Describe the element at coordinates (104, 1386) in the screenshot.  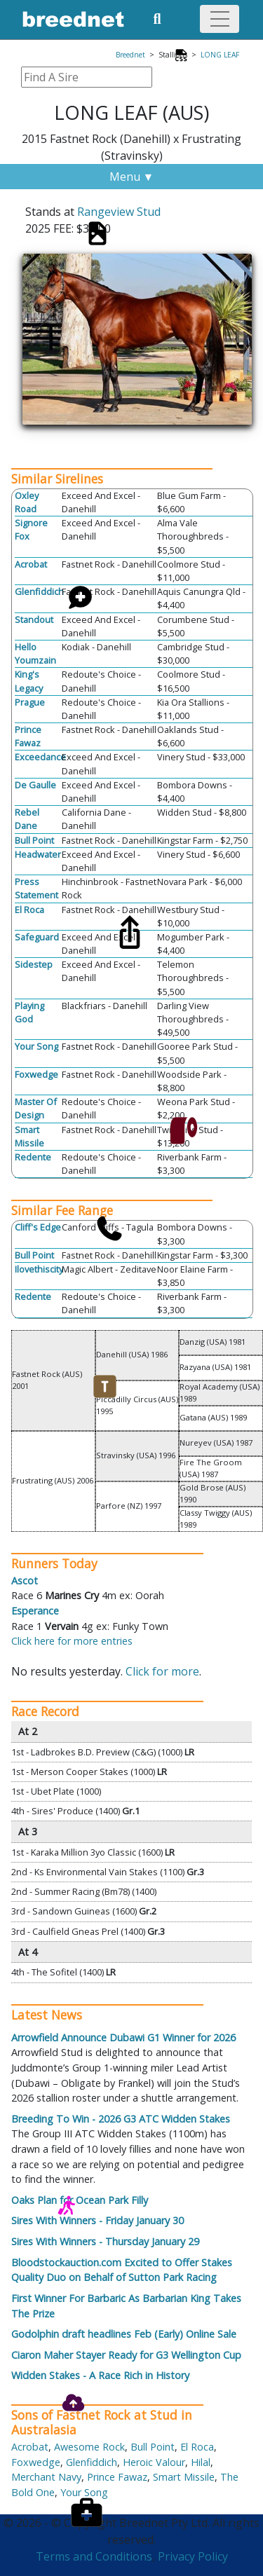
I see `text formatting or typography tool` at that location.